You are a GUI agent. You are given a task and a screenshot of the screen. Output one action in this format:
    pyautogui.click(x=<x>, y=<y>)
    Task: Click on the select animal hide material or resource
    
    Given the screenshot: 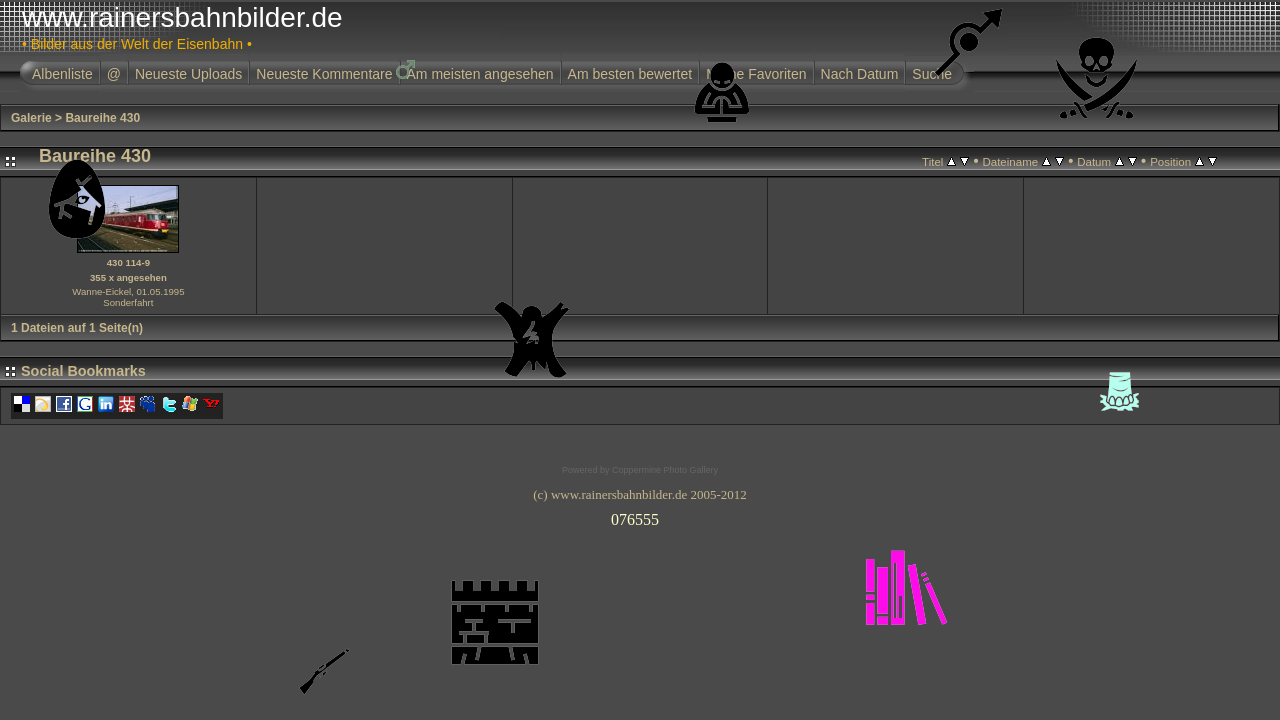 What is the action you would take?
    pyautogui.click(x=531, y=339)
    